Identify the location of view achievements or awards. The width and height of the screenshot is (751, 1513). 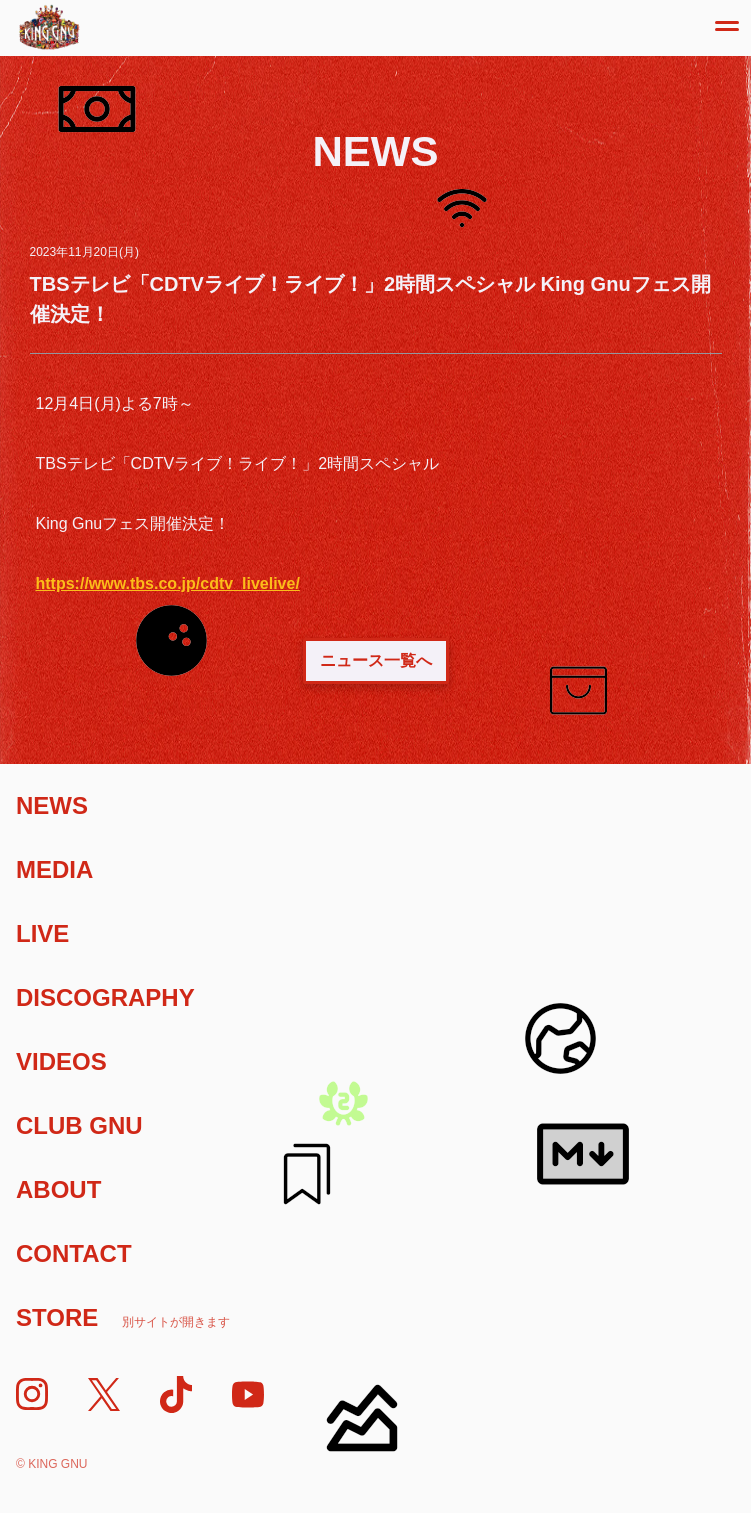
(343, 1103).